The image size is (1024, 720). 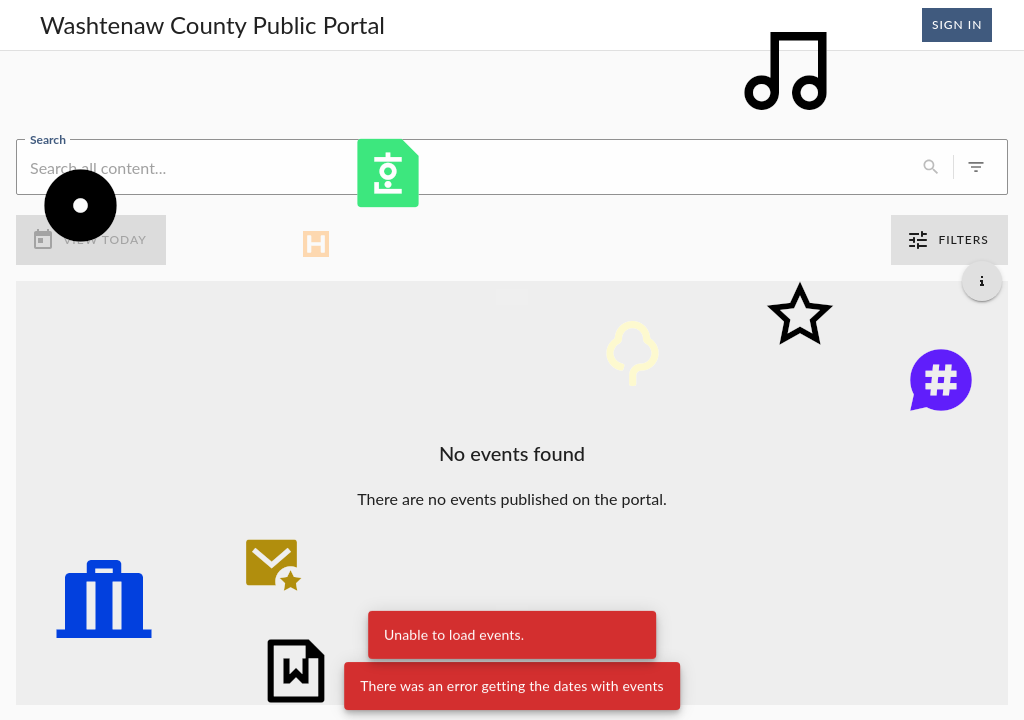 What do you see at coordinates (792, 71) in the screenshot?
I see `access music library or player` at bounding box center [792, 71].